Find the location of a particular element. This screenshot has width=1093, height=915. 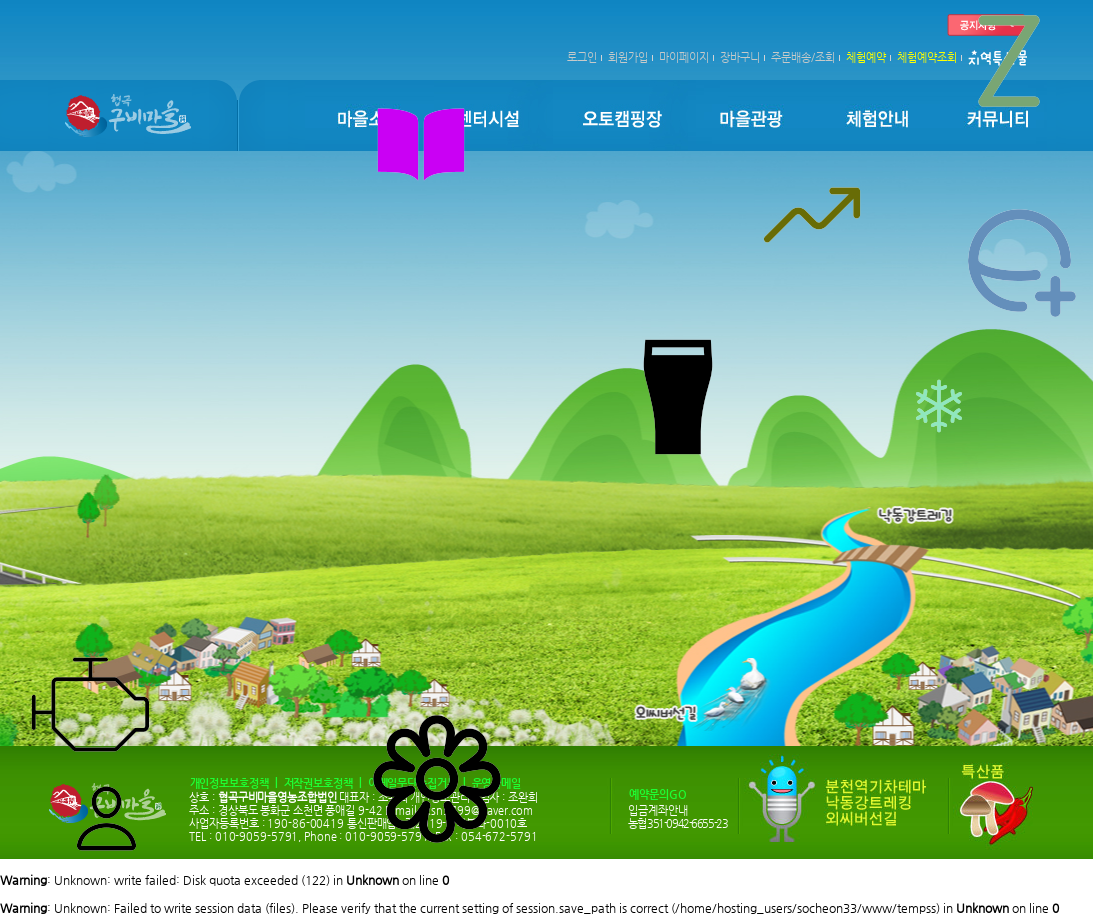

open your library or reading list is located at coordinates (421, 146).